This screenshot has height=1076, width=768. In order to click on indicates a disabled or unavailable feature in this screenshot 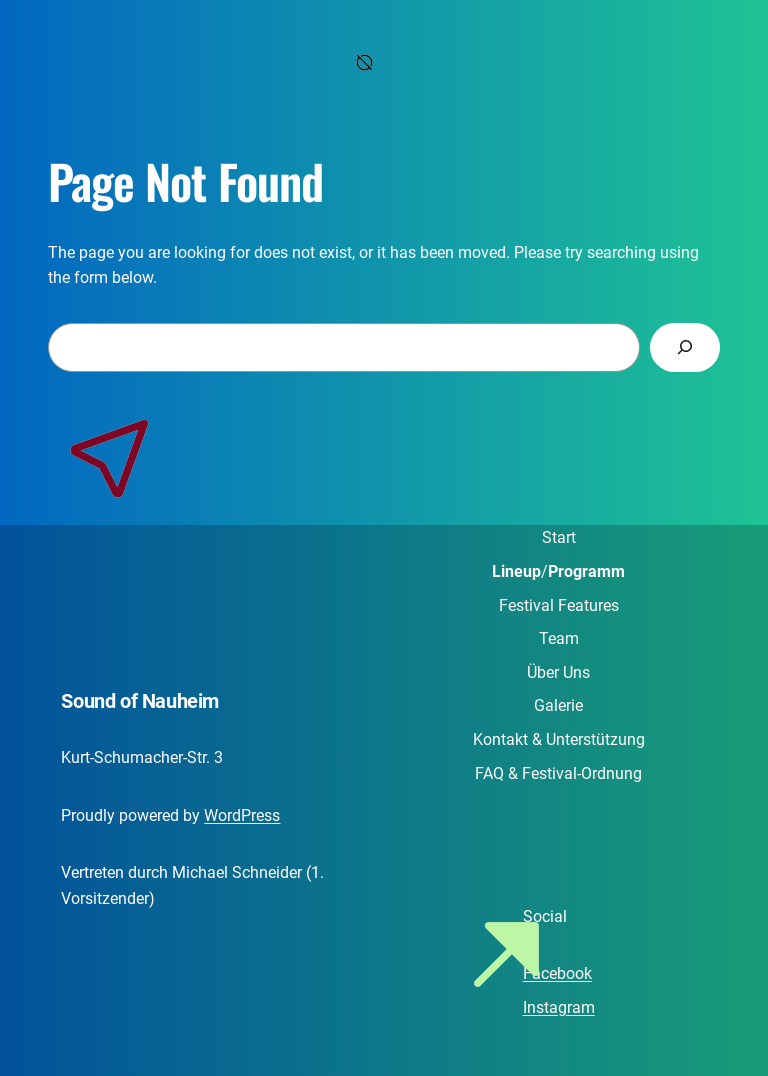, I will do `click(364, 62)`.